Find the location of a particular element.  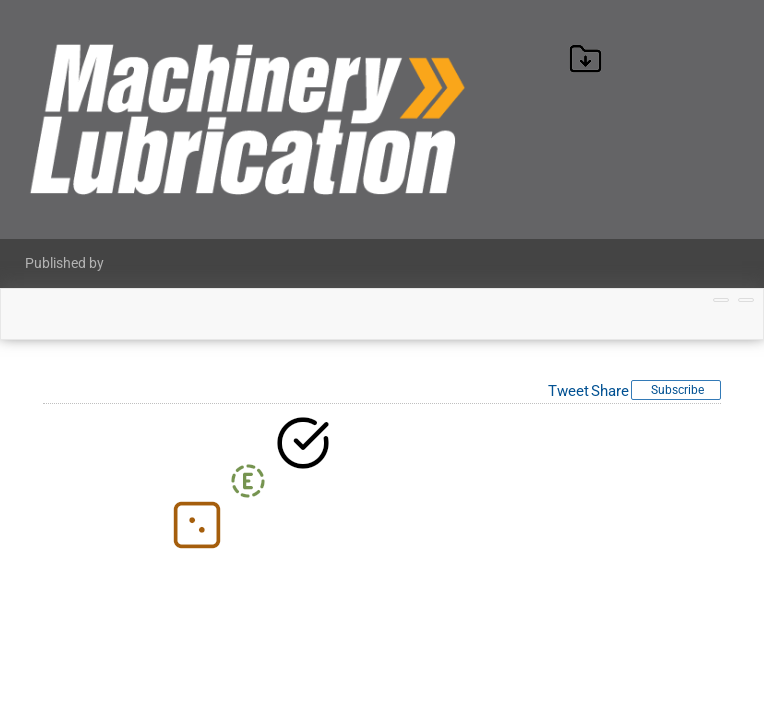

indicates a draft or pending email is located at coordinates (248, 481).